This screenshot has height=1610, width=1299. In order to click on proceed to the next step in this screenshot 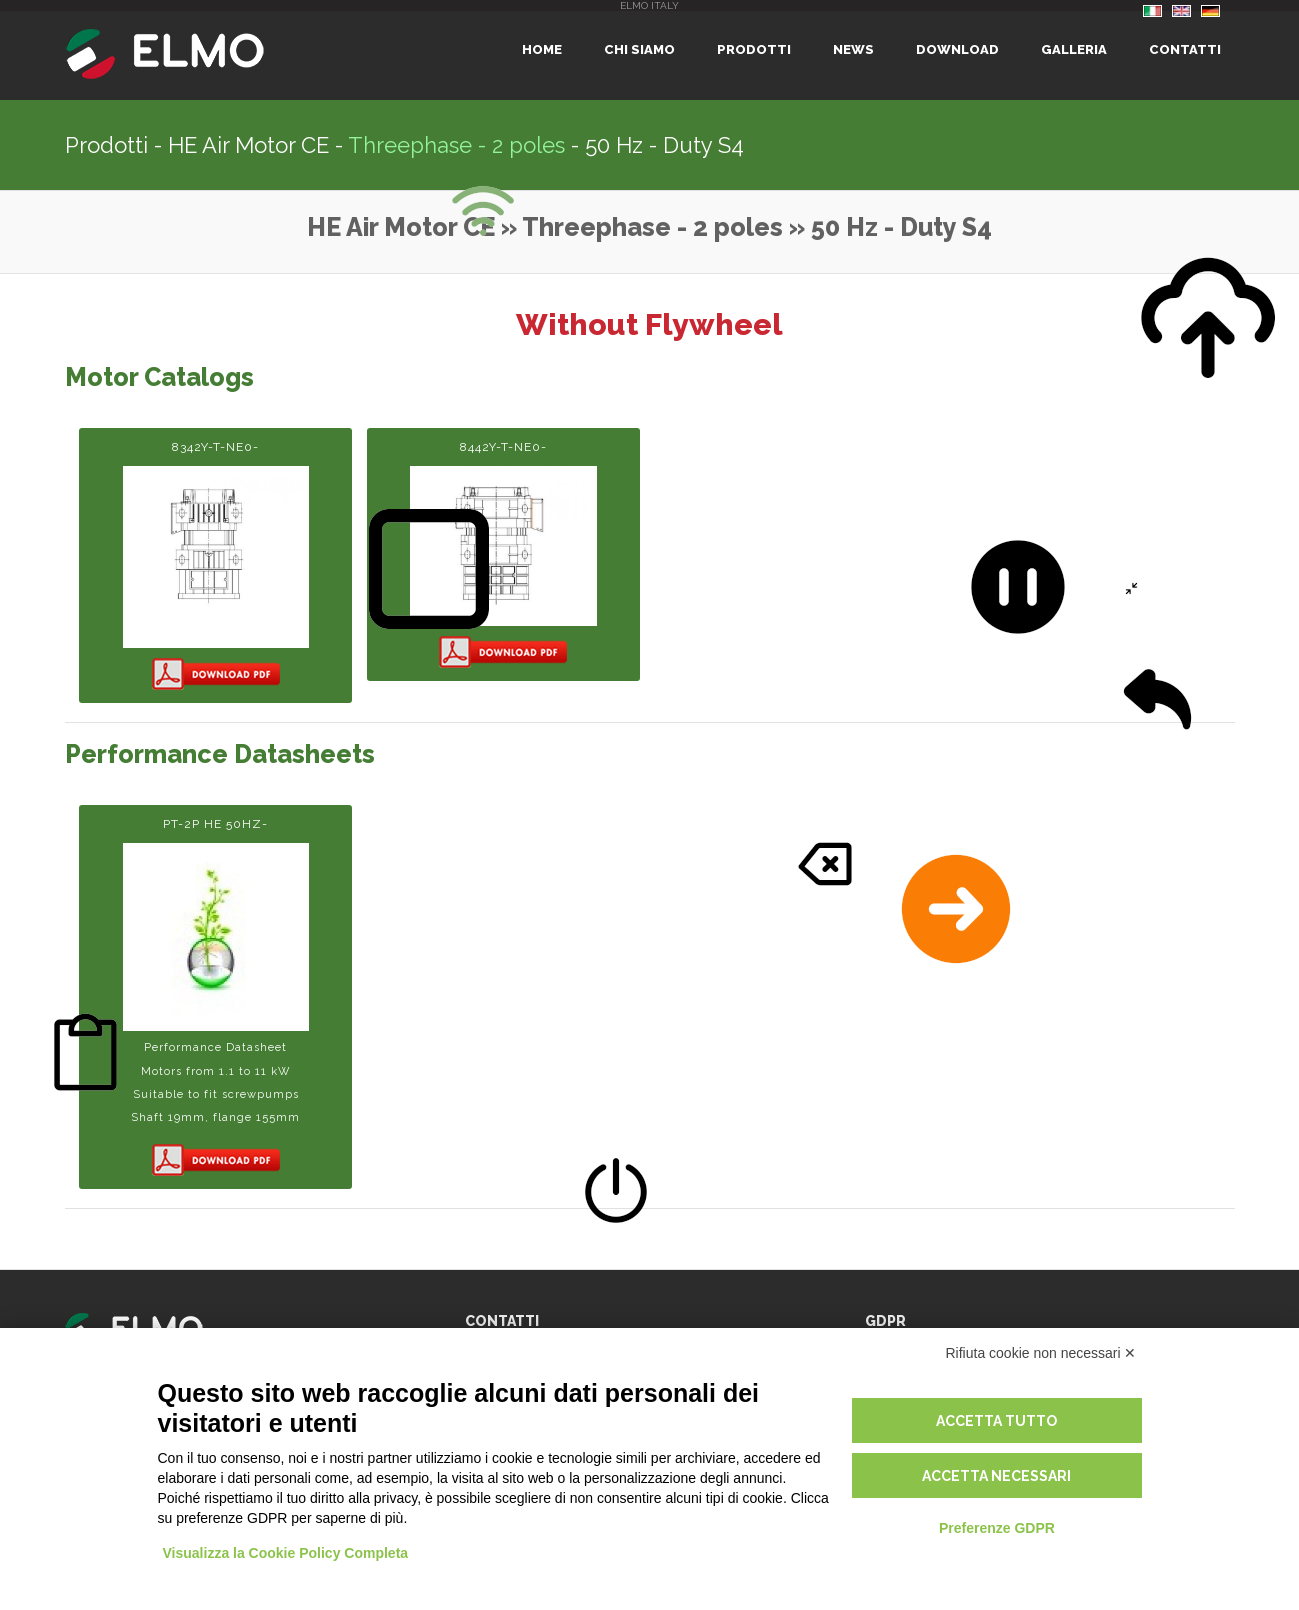, I will do `click(956, 909)`.